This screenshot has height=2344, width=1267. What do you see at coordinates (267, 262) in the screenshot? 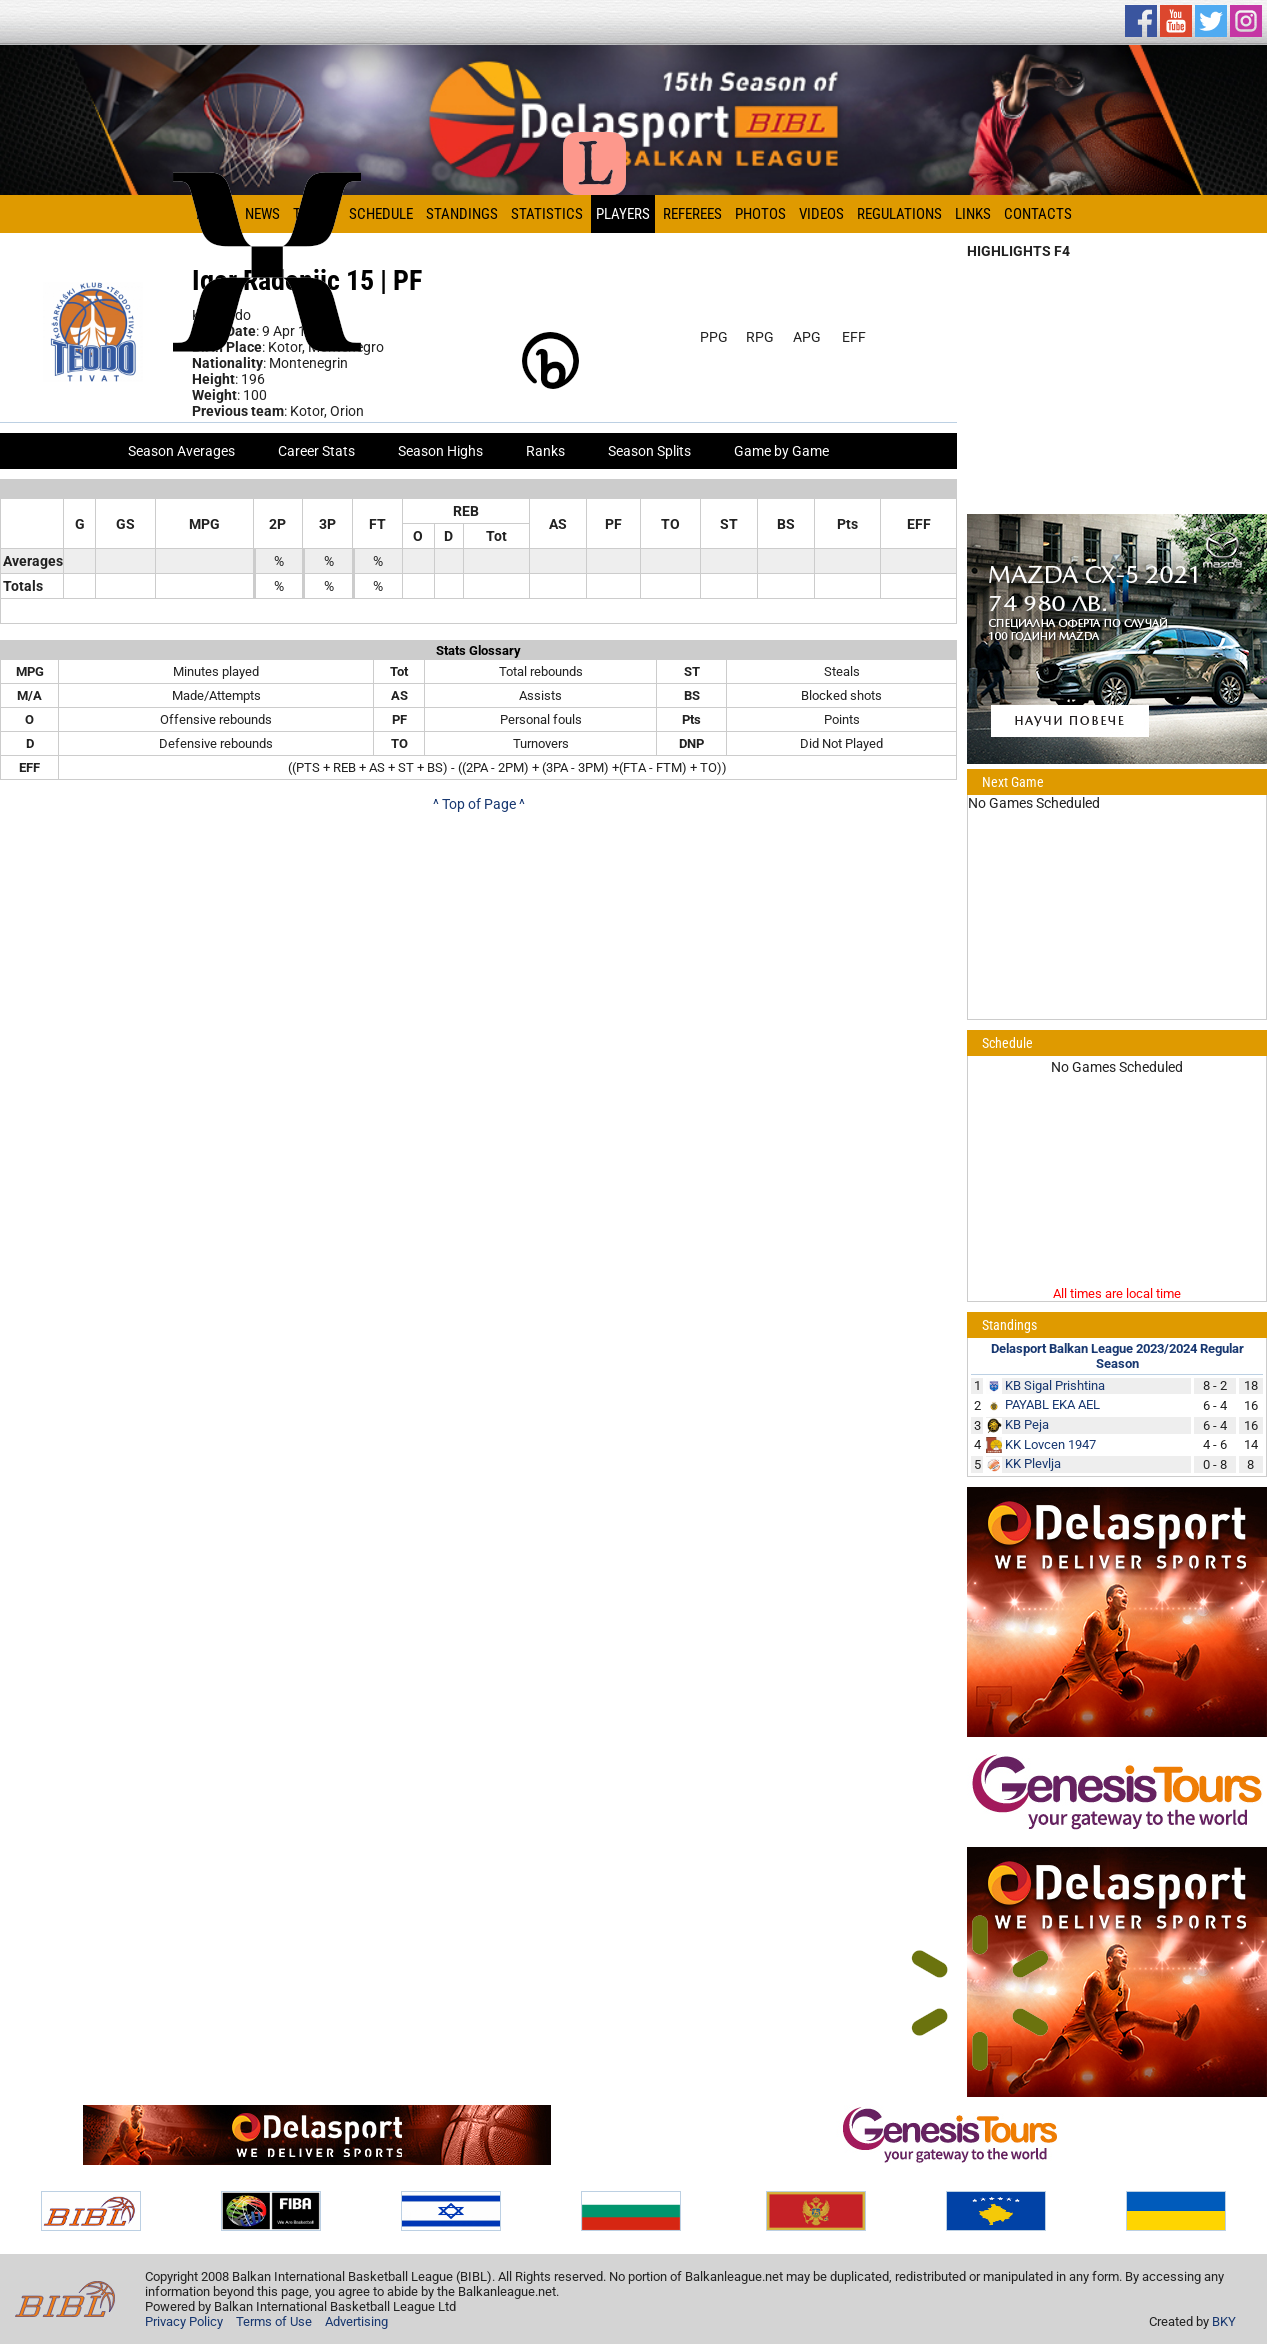
I see `mixpanel logo` at bounding box center [267, 262].